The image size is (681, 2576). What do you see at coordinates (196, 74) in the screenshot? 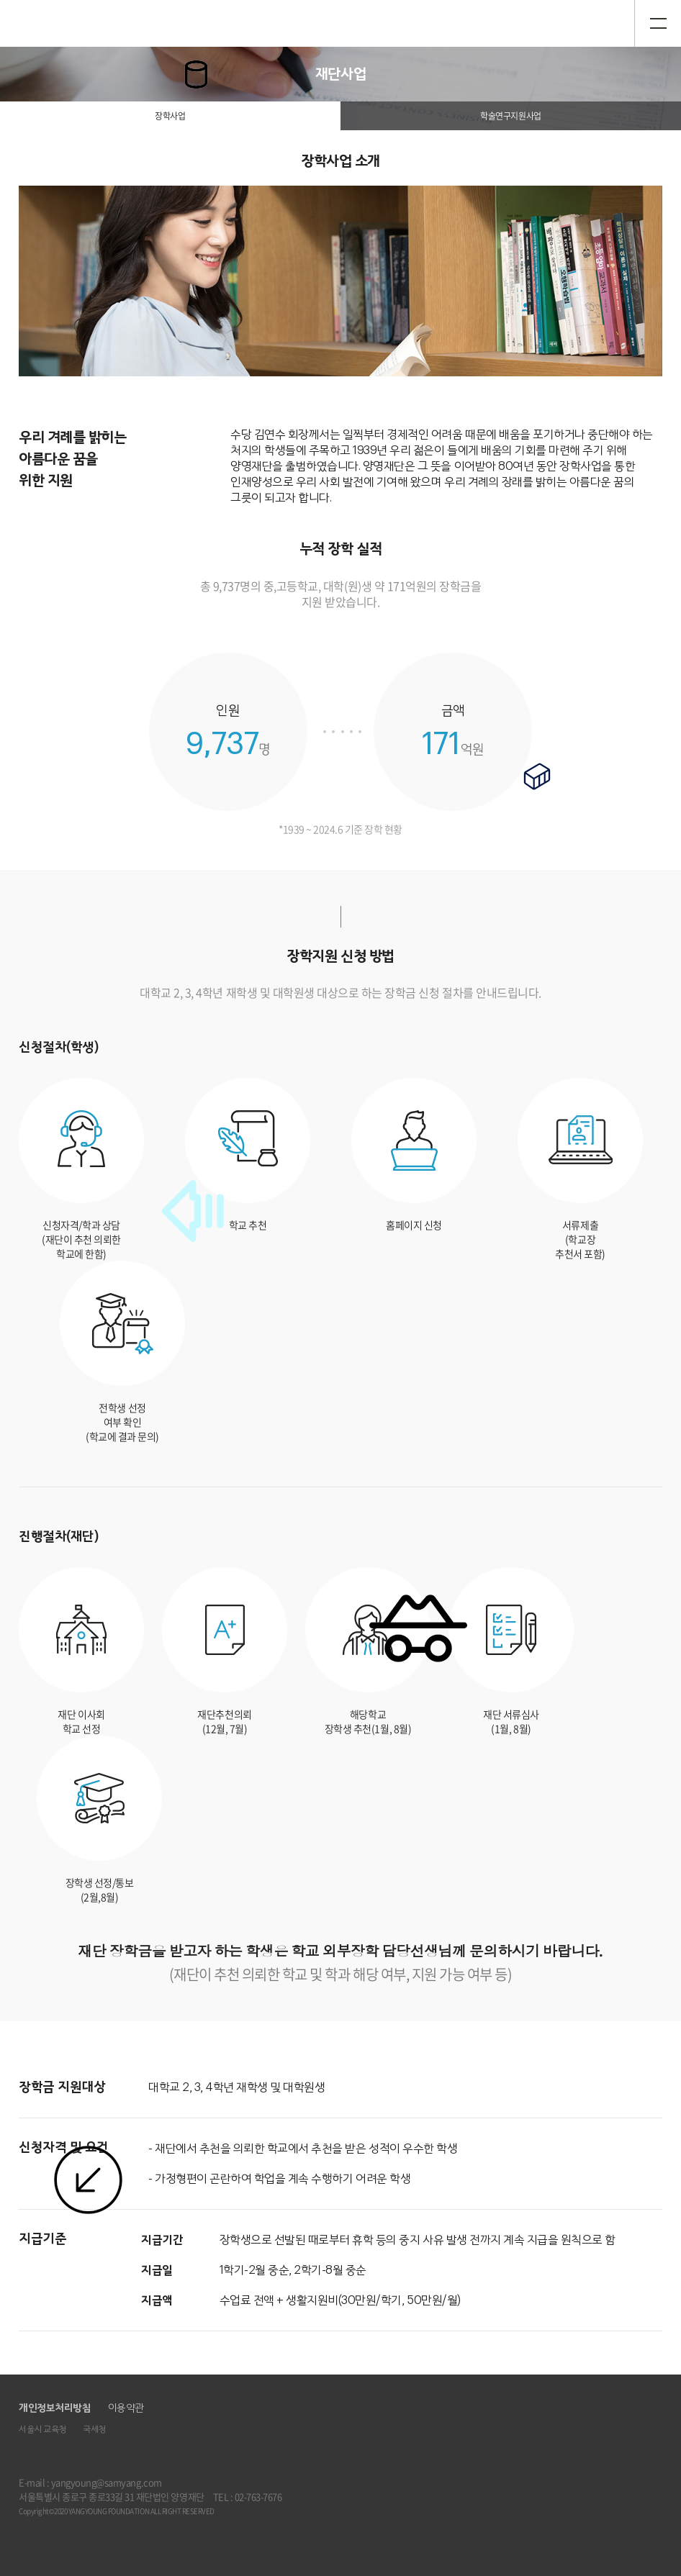
I see `access database or storage` at bounding box center [196, 74].